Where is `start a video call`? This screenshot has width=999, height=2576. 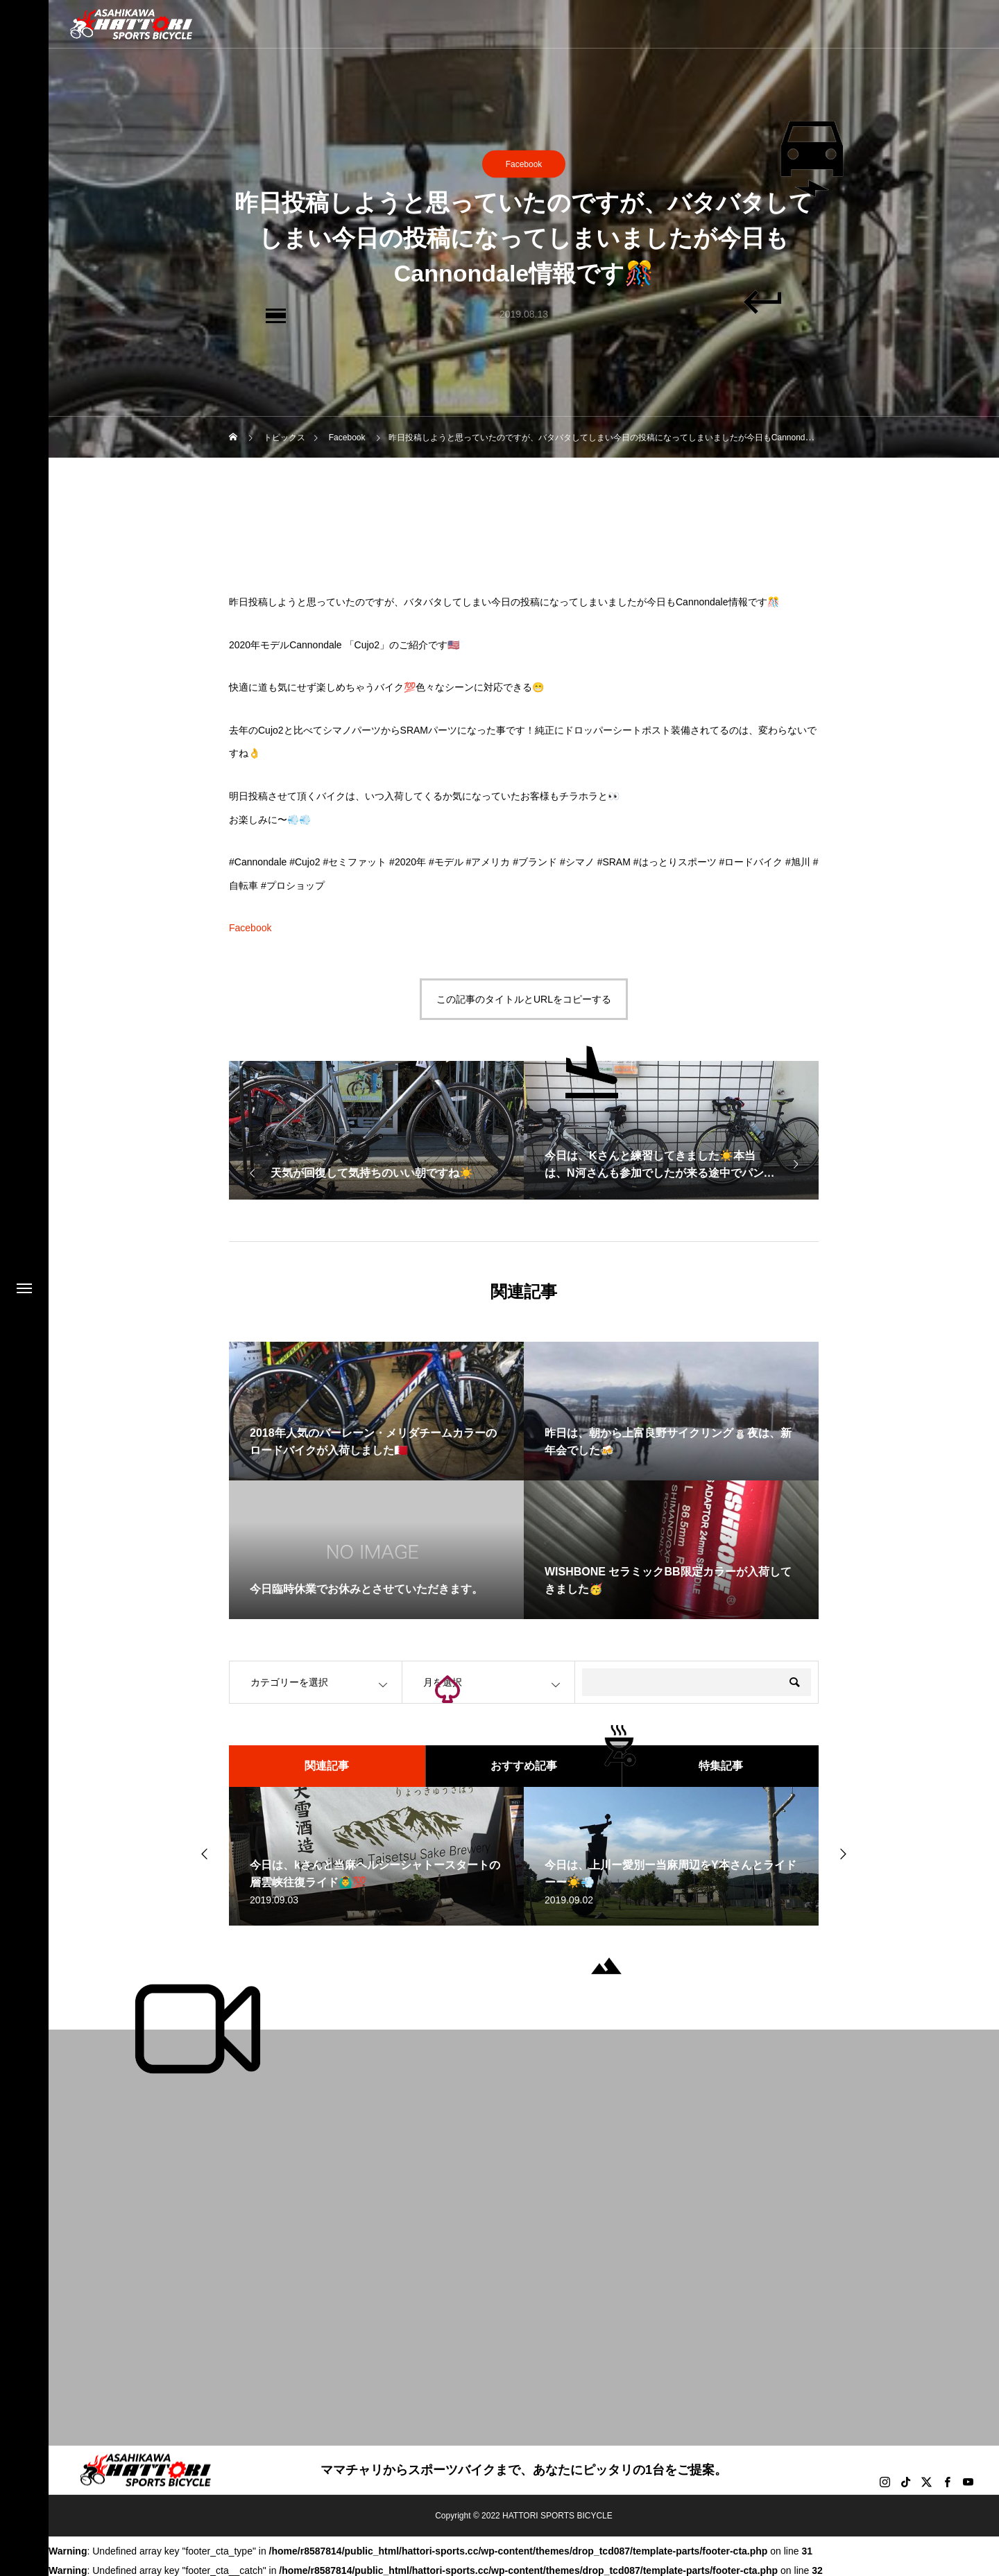 start a video call is located at coordinates (198, 2029).